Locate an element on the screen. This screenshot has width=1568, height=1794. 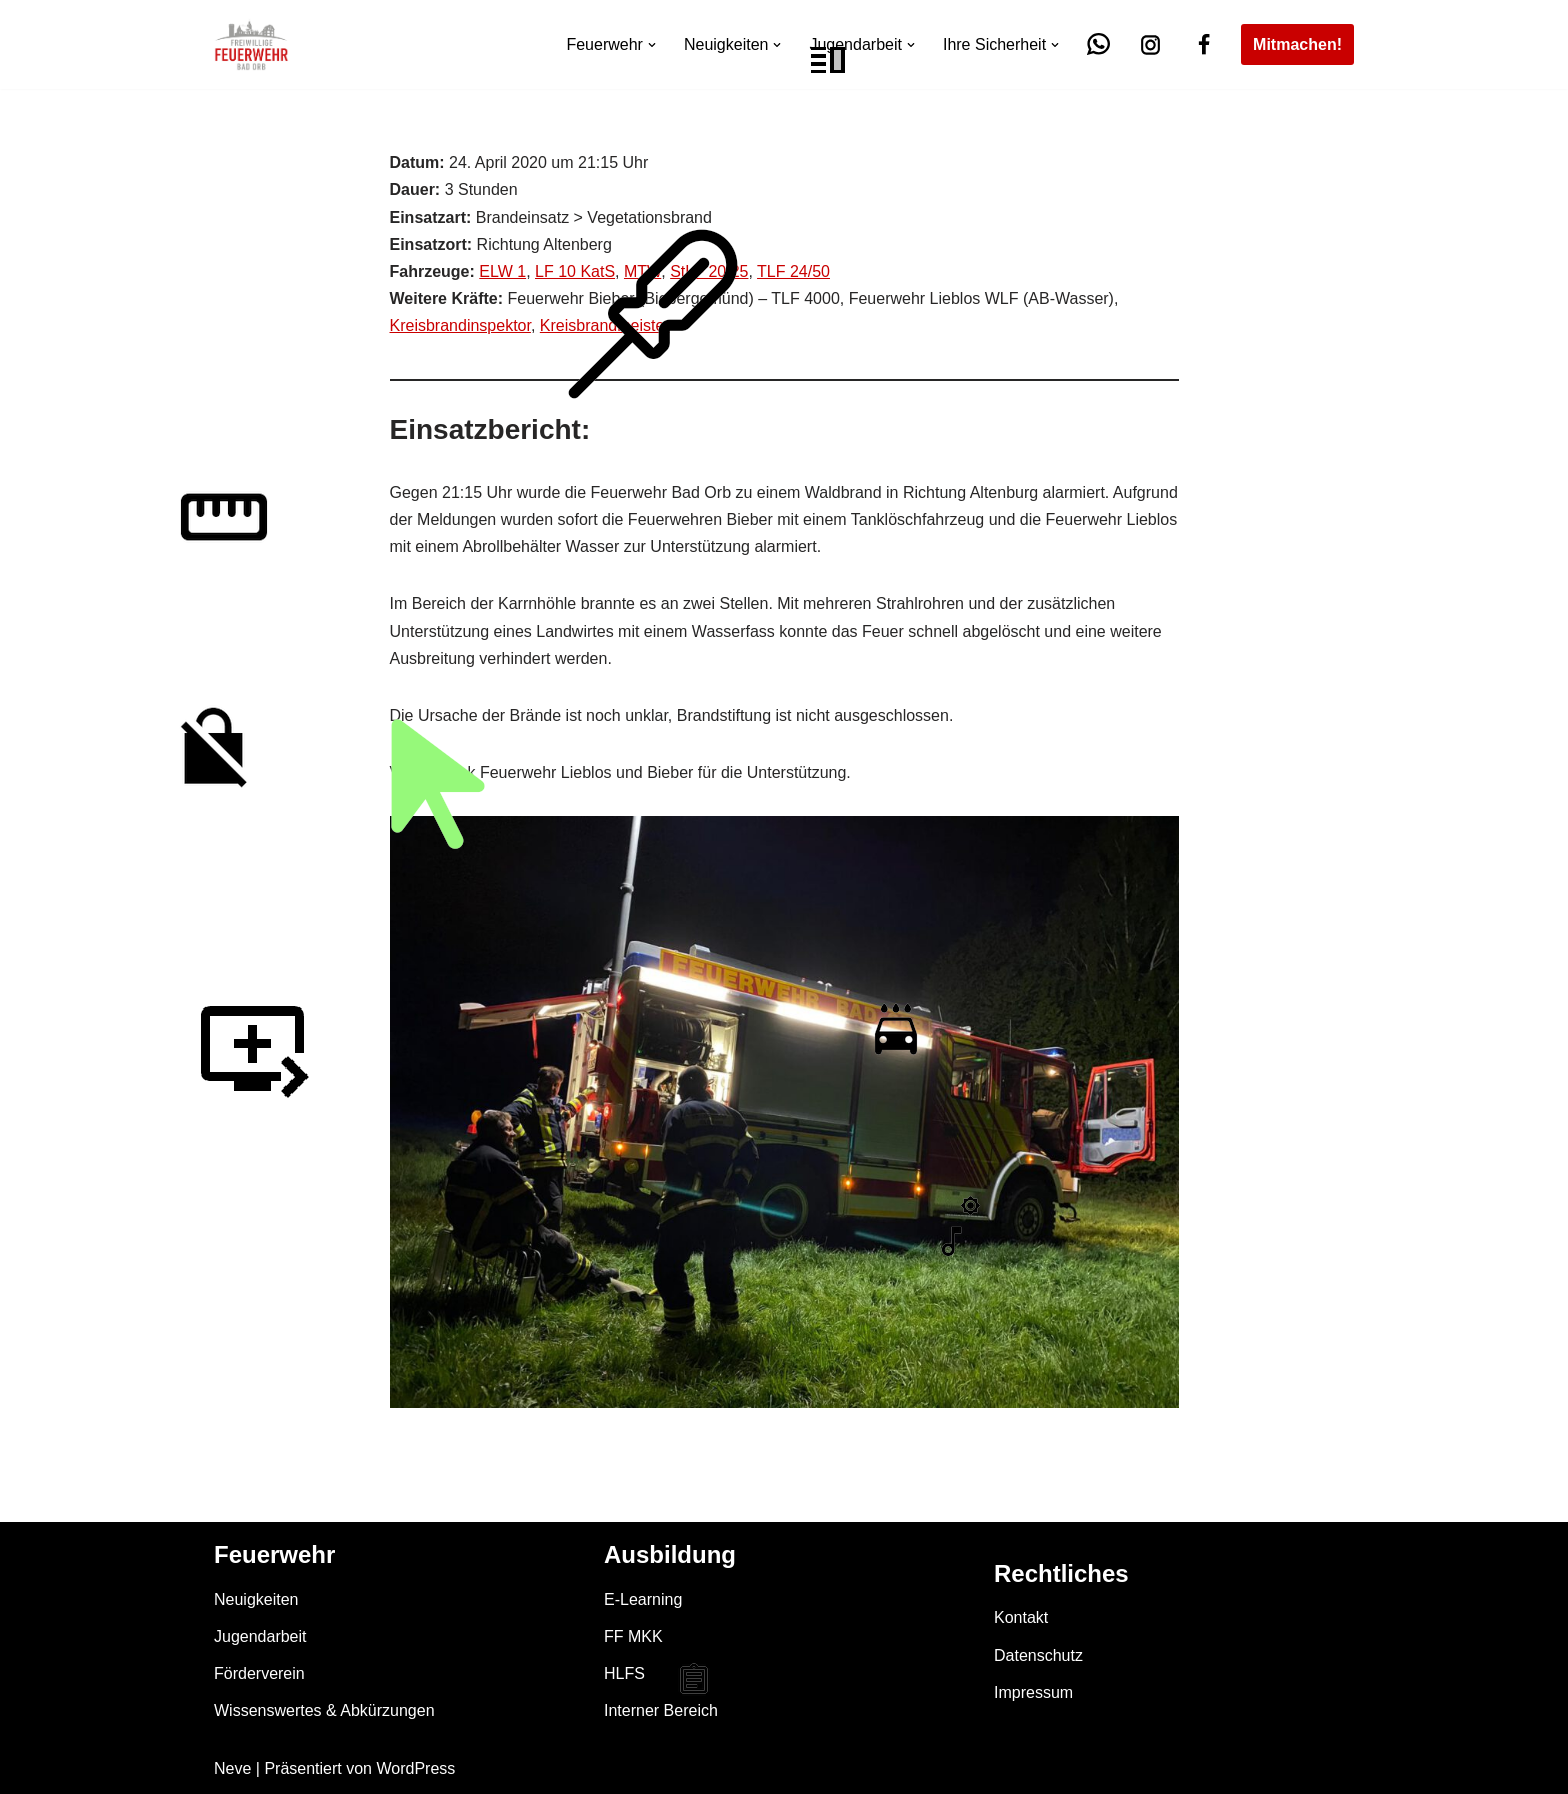
add to play next in queue is located at coordinates (252, 1048).